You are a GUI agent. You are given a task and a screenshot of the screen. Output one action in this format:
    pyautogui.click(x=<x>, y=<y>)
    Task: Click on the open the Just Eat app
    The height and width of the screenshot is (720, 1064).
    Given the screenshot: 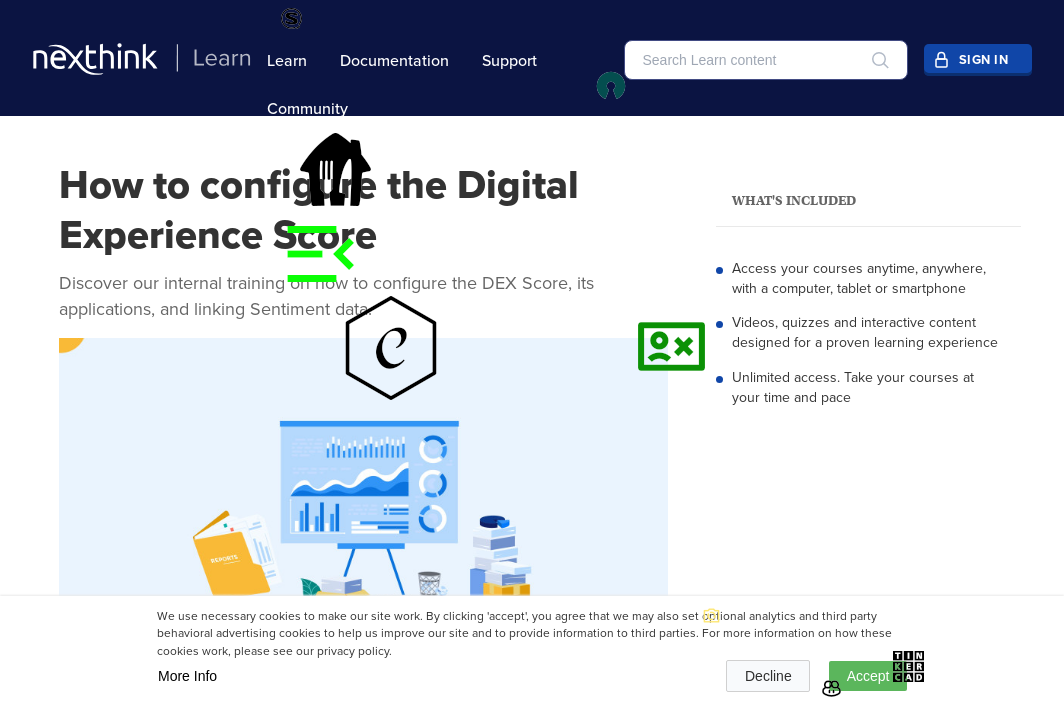 What is the action you would take?
    pyautogui.click(x=335, y=169)
    